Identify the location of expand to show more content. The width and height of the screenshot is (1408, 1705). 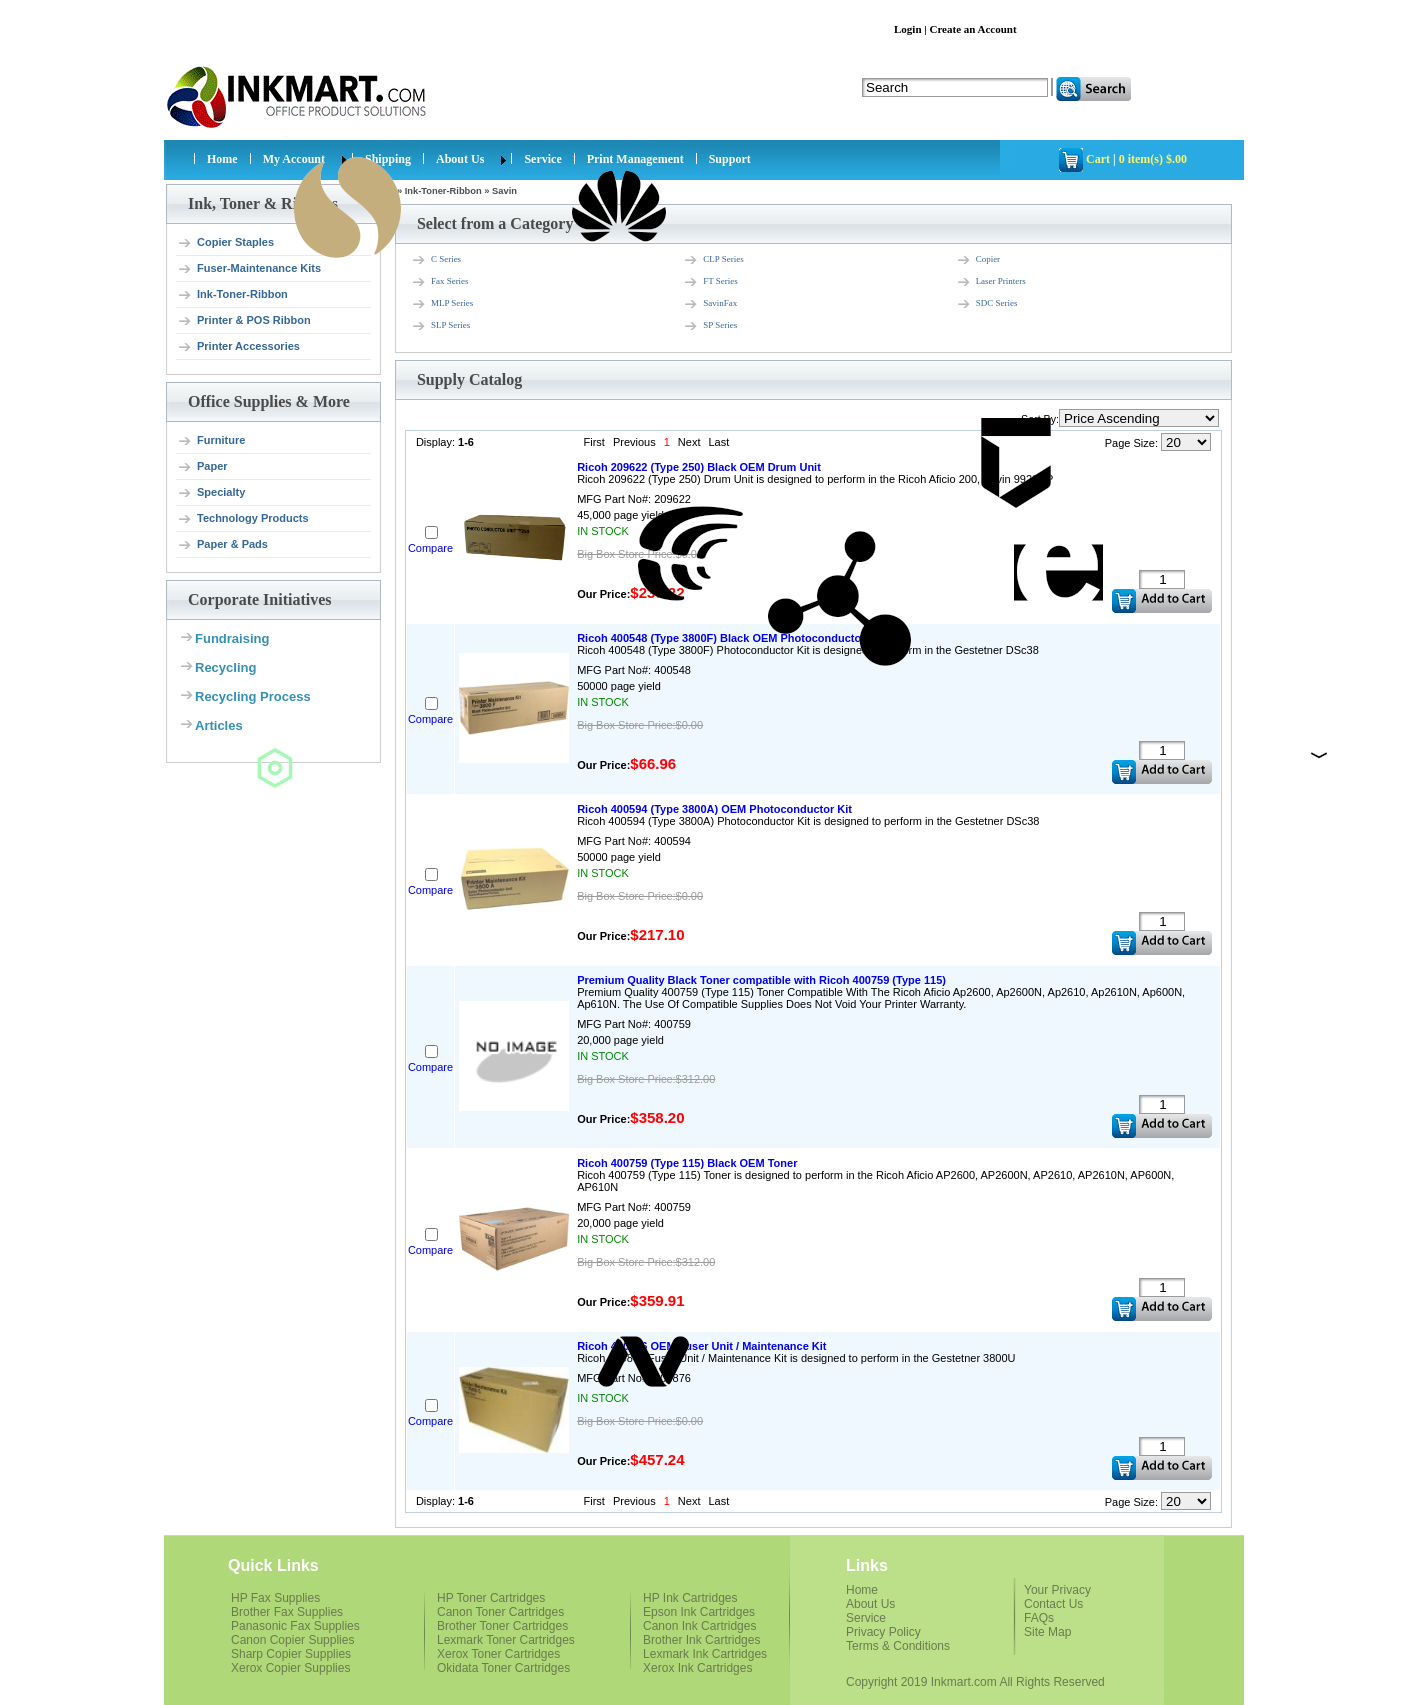
(1319, 755).